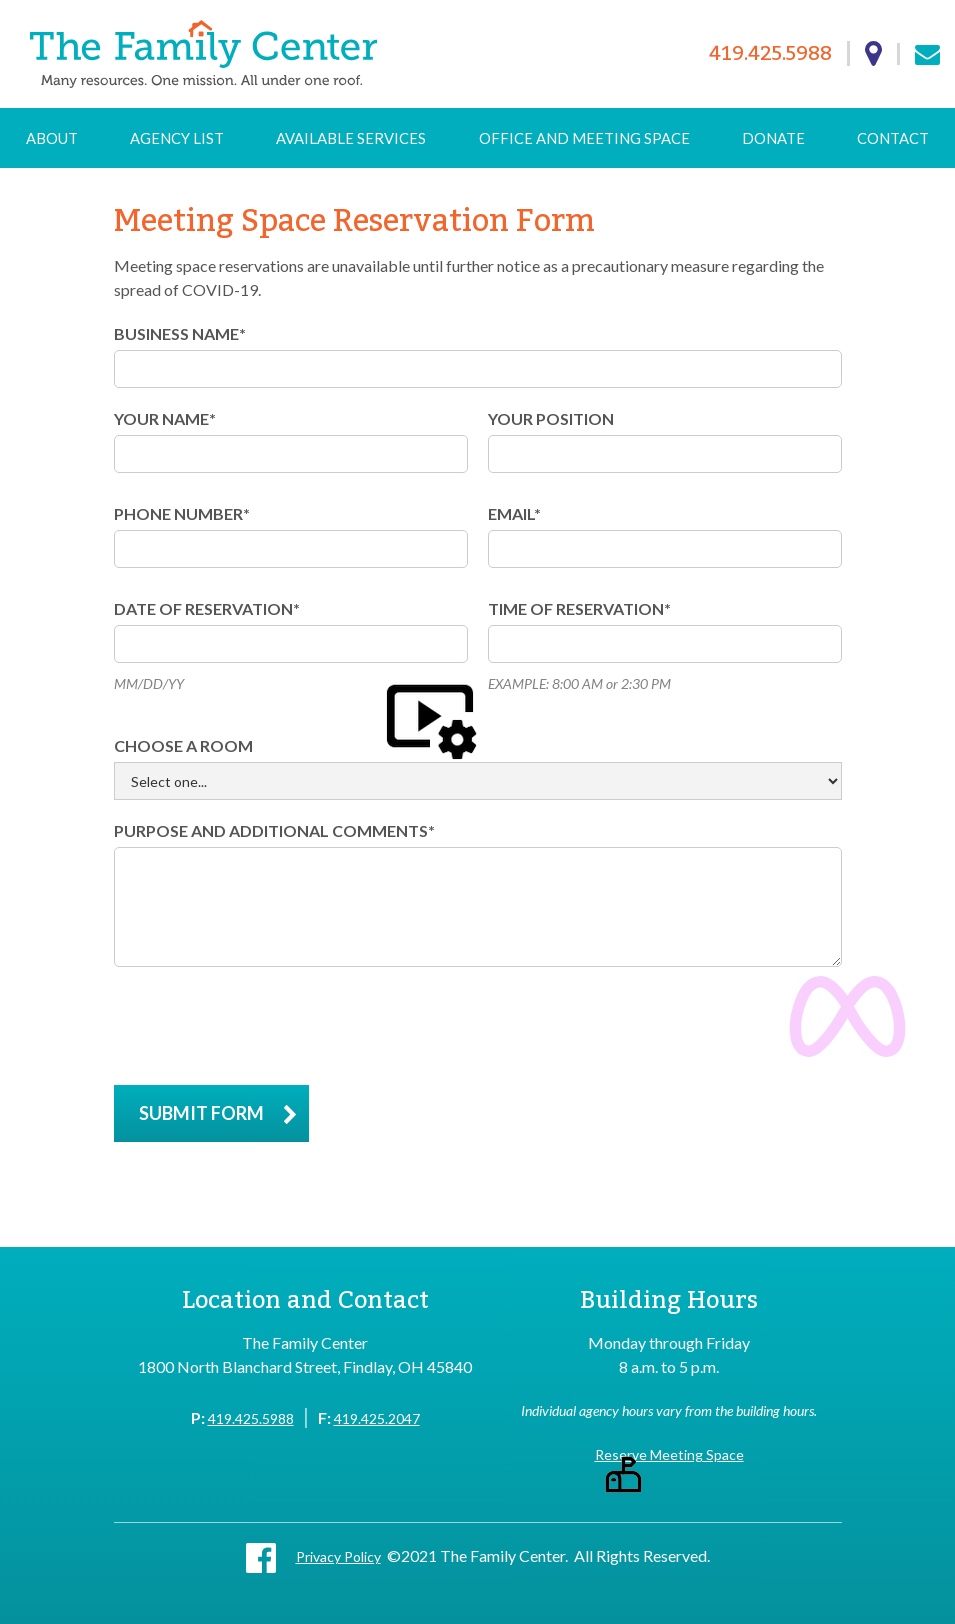  Describe the element at coordinates (847, 1016) in the screenshot. I see `Meta company logo` at that location.